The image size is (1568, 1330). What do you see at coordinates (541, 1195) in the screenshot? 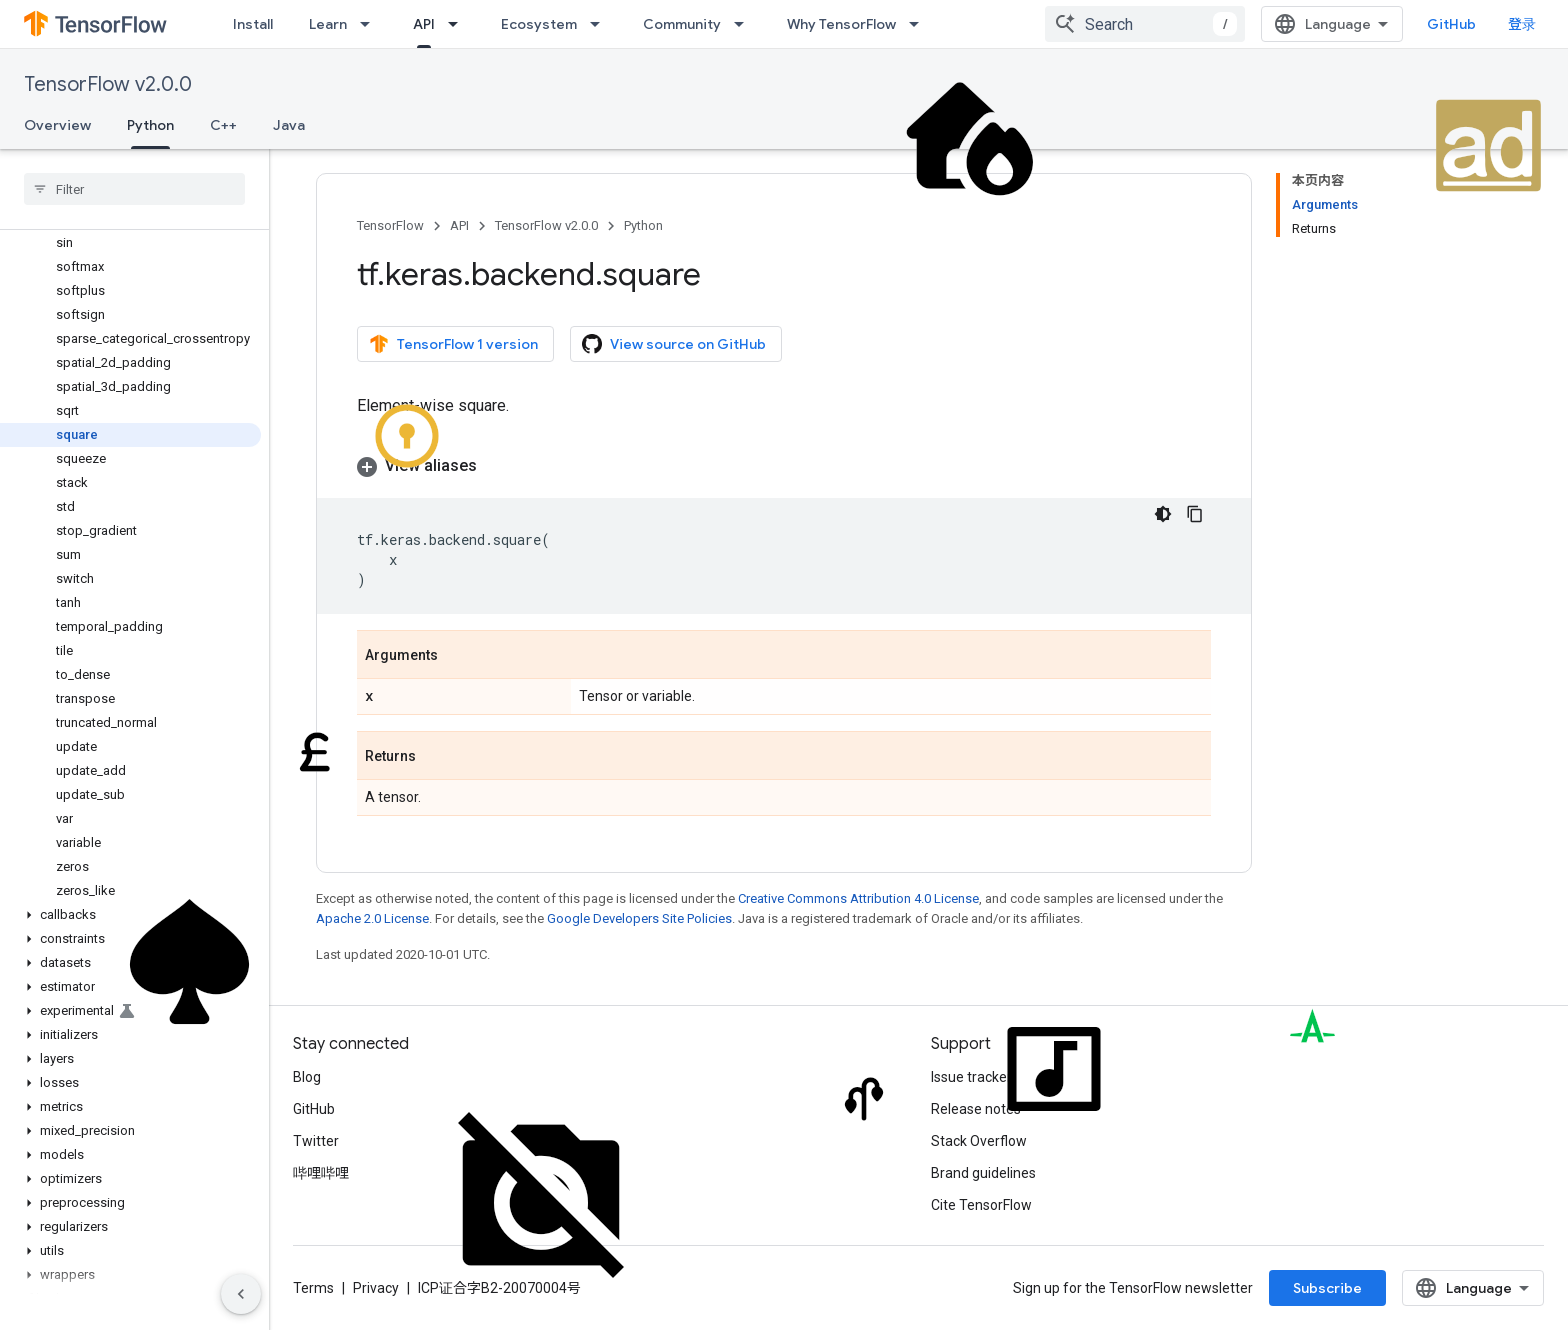
I see `camera is disabled or turned off` at bounding box center [541, 1195].